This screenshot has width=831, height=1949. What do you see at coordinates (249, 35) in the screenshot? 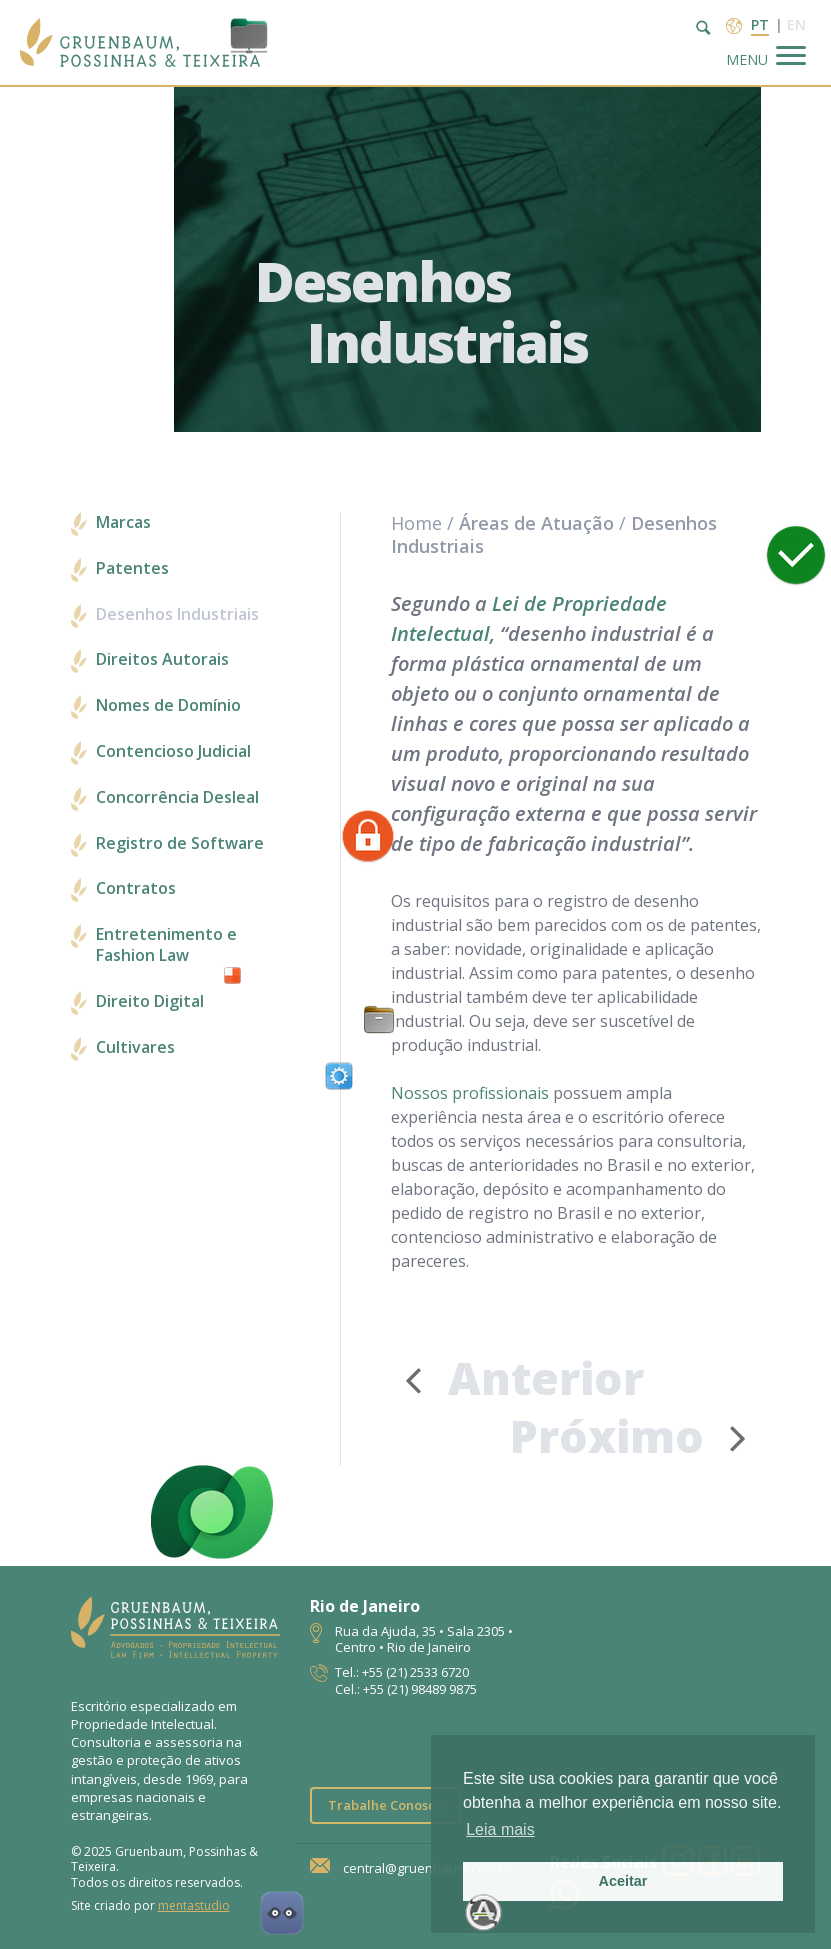
I see `access a network or remote folder` at bounding box center [249, 35].